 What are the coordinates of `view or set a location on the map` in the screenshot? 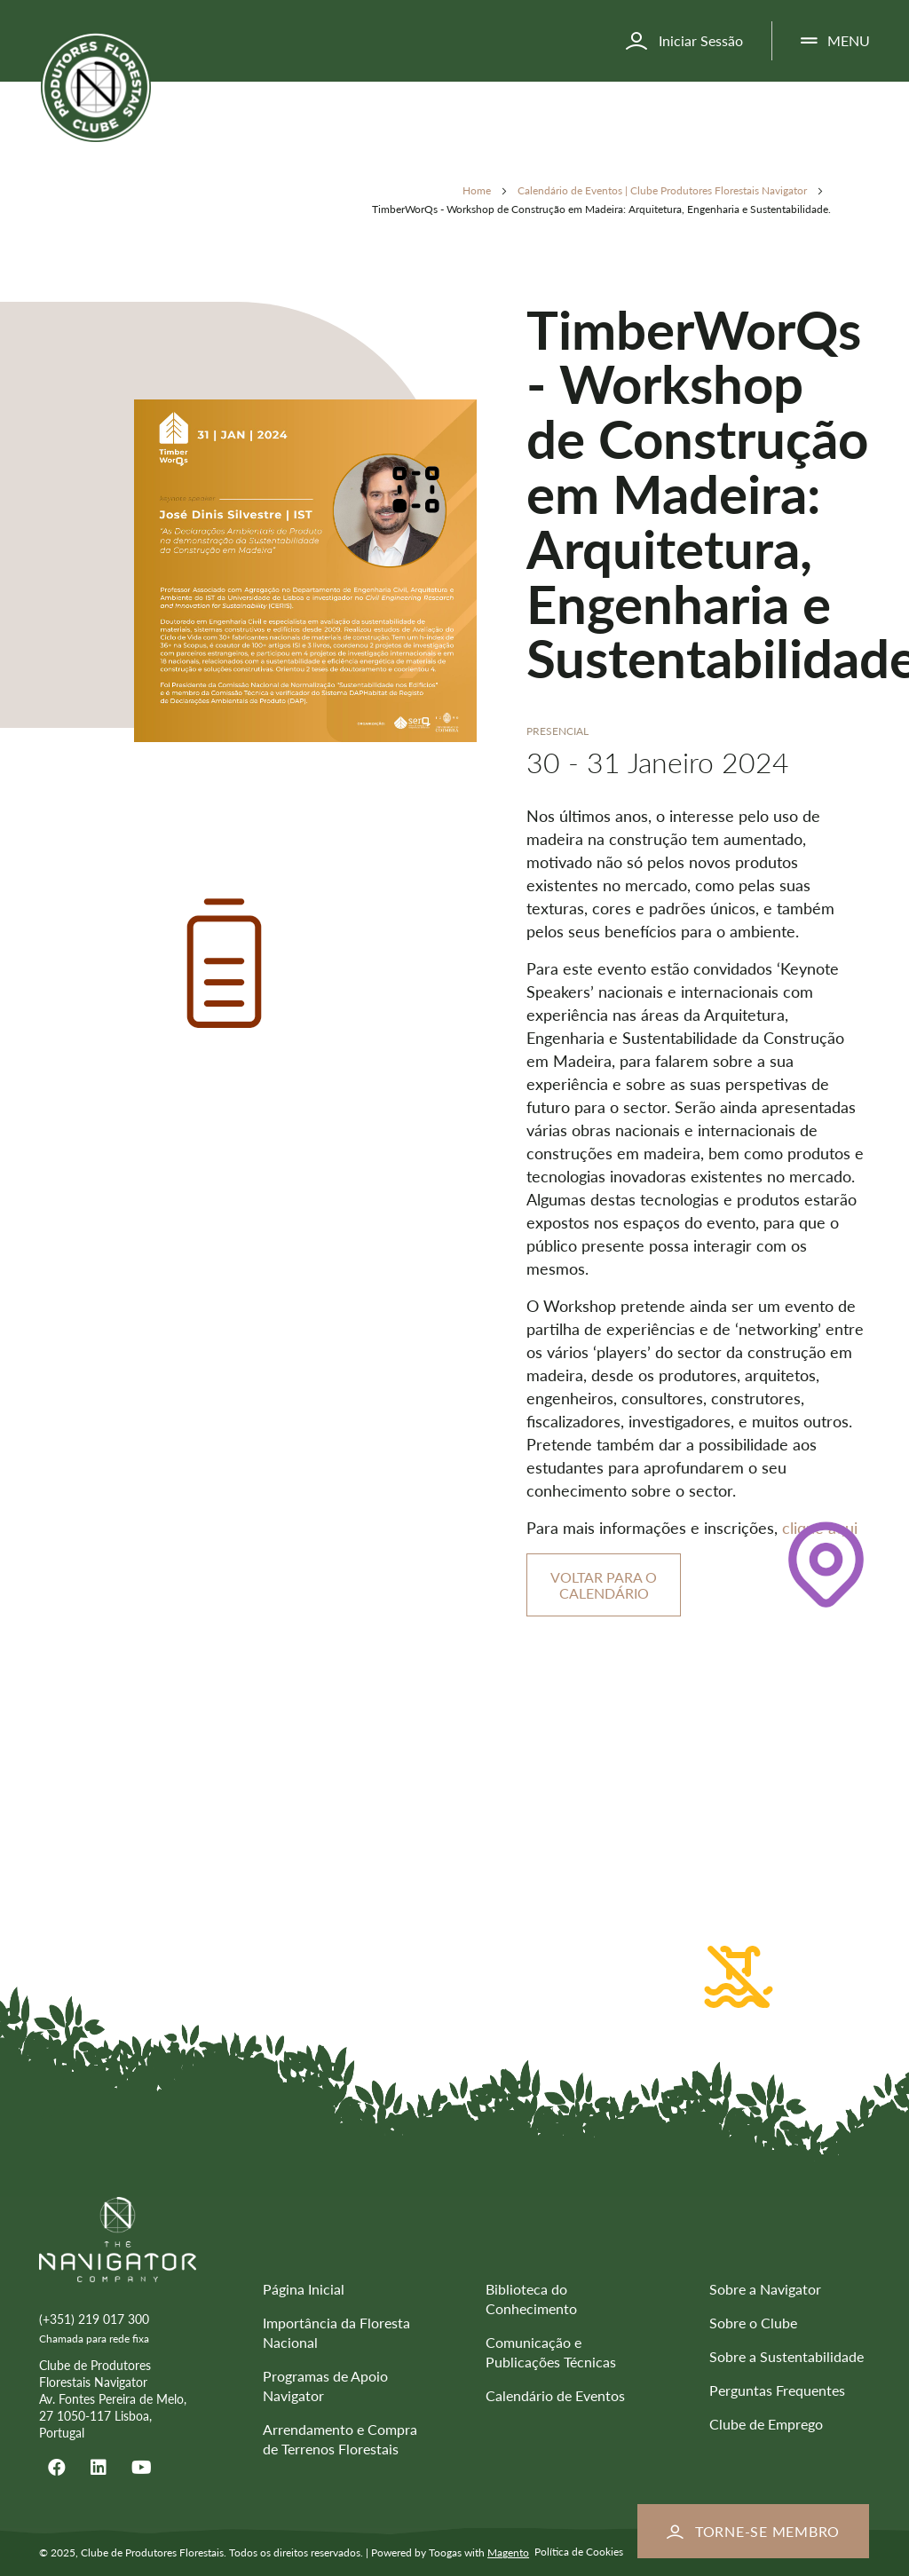 It's located at (826, 1563).